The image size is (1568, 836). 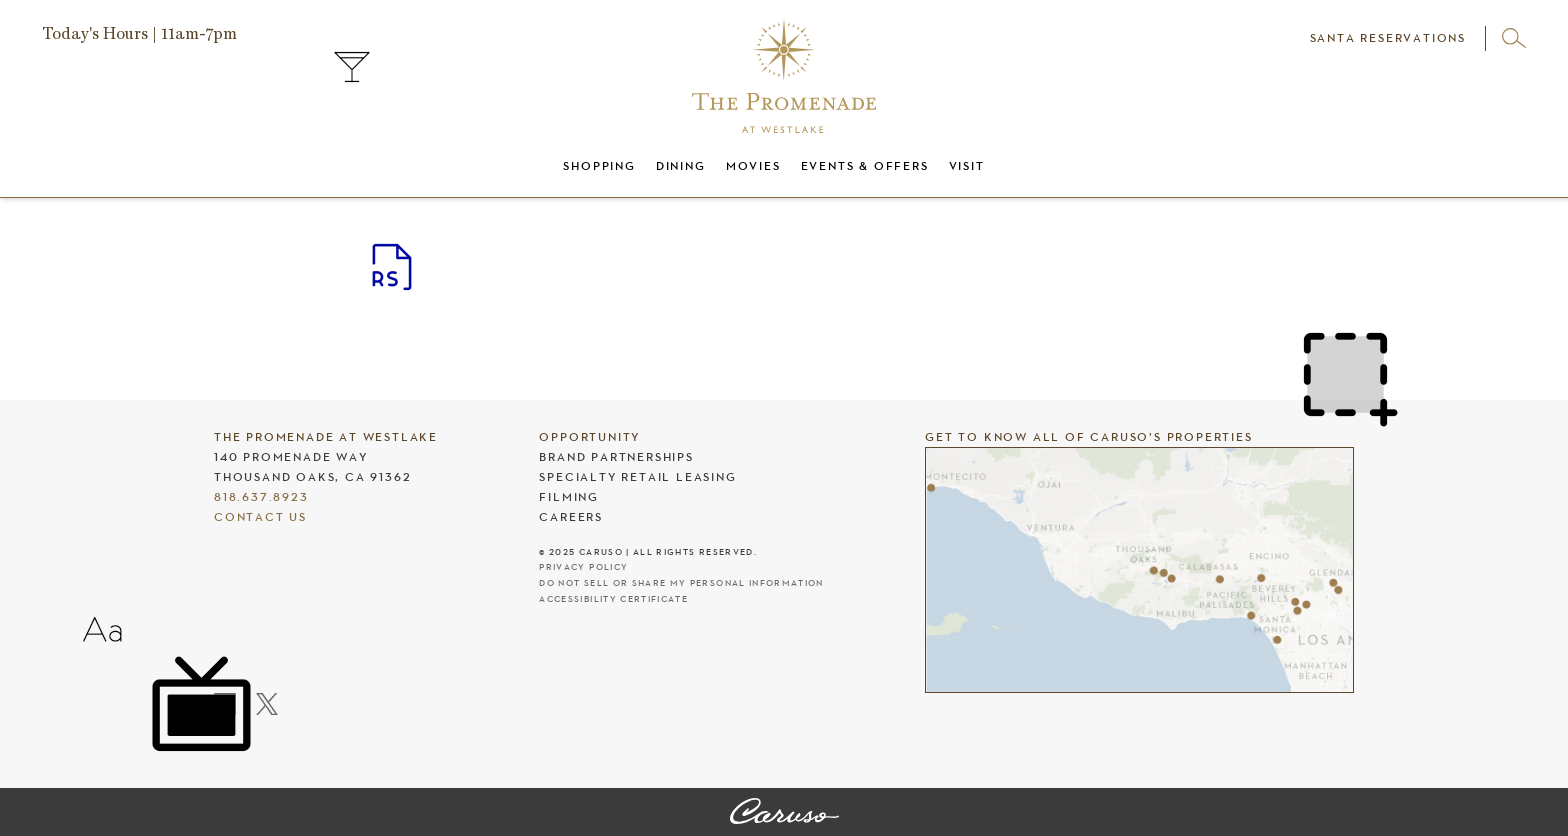 I want to click on watch TV or video content, so click(x=201, y=709).